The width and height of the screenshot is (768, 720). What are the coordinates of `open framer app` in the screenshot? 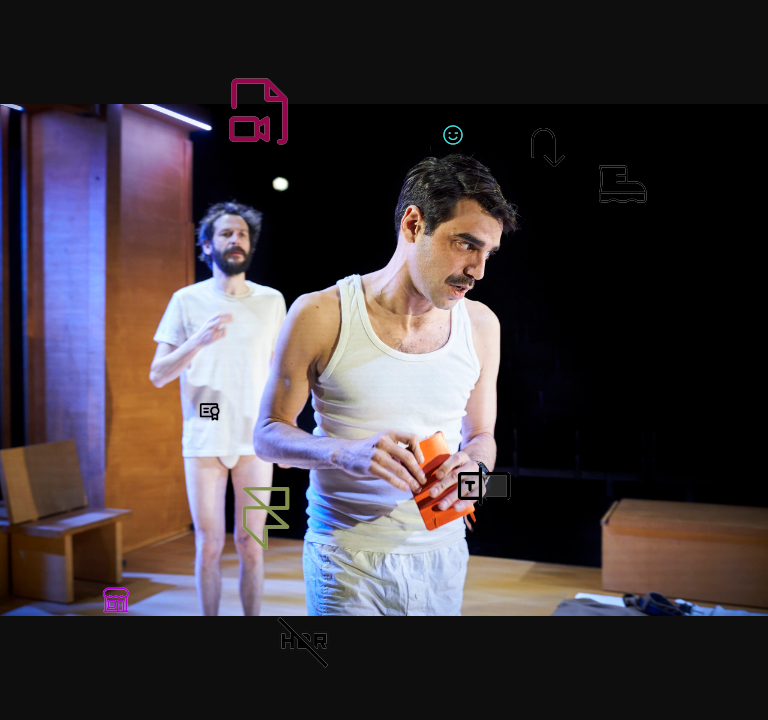 It's located at (266, 515).